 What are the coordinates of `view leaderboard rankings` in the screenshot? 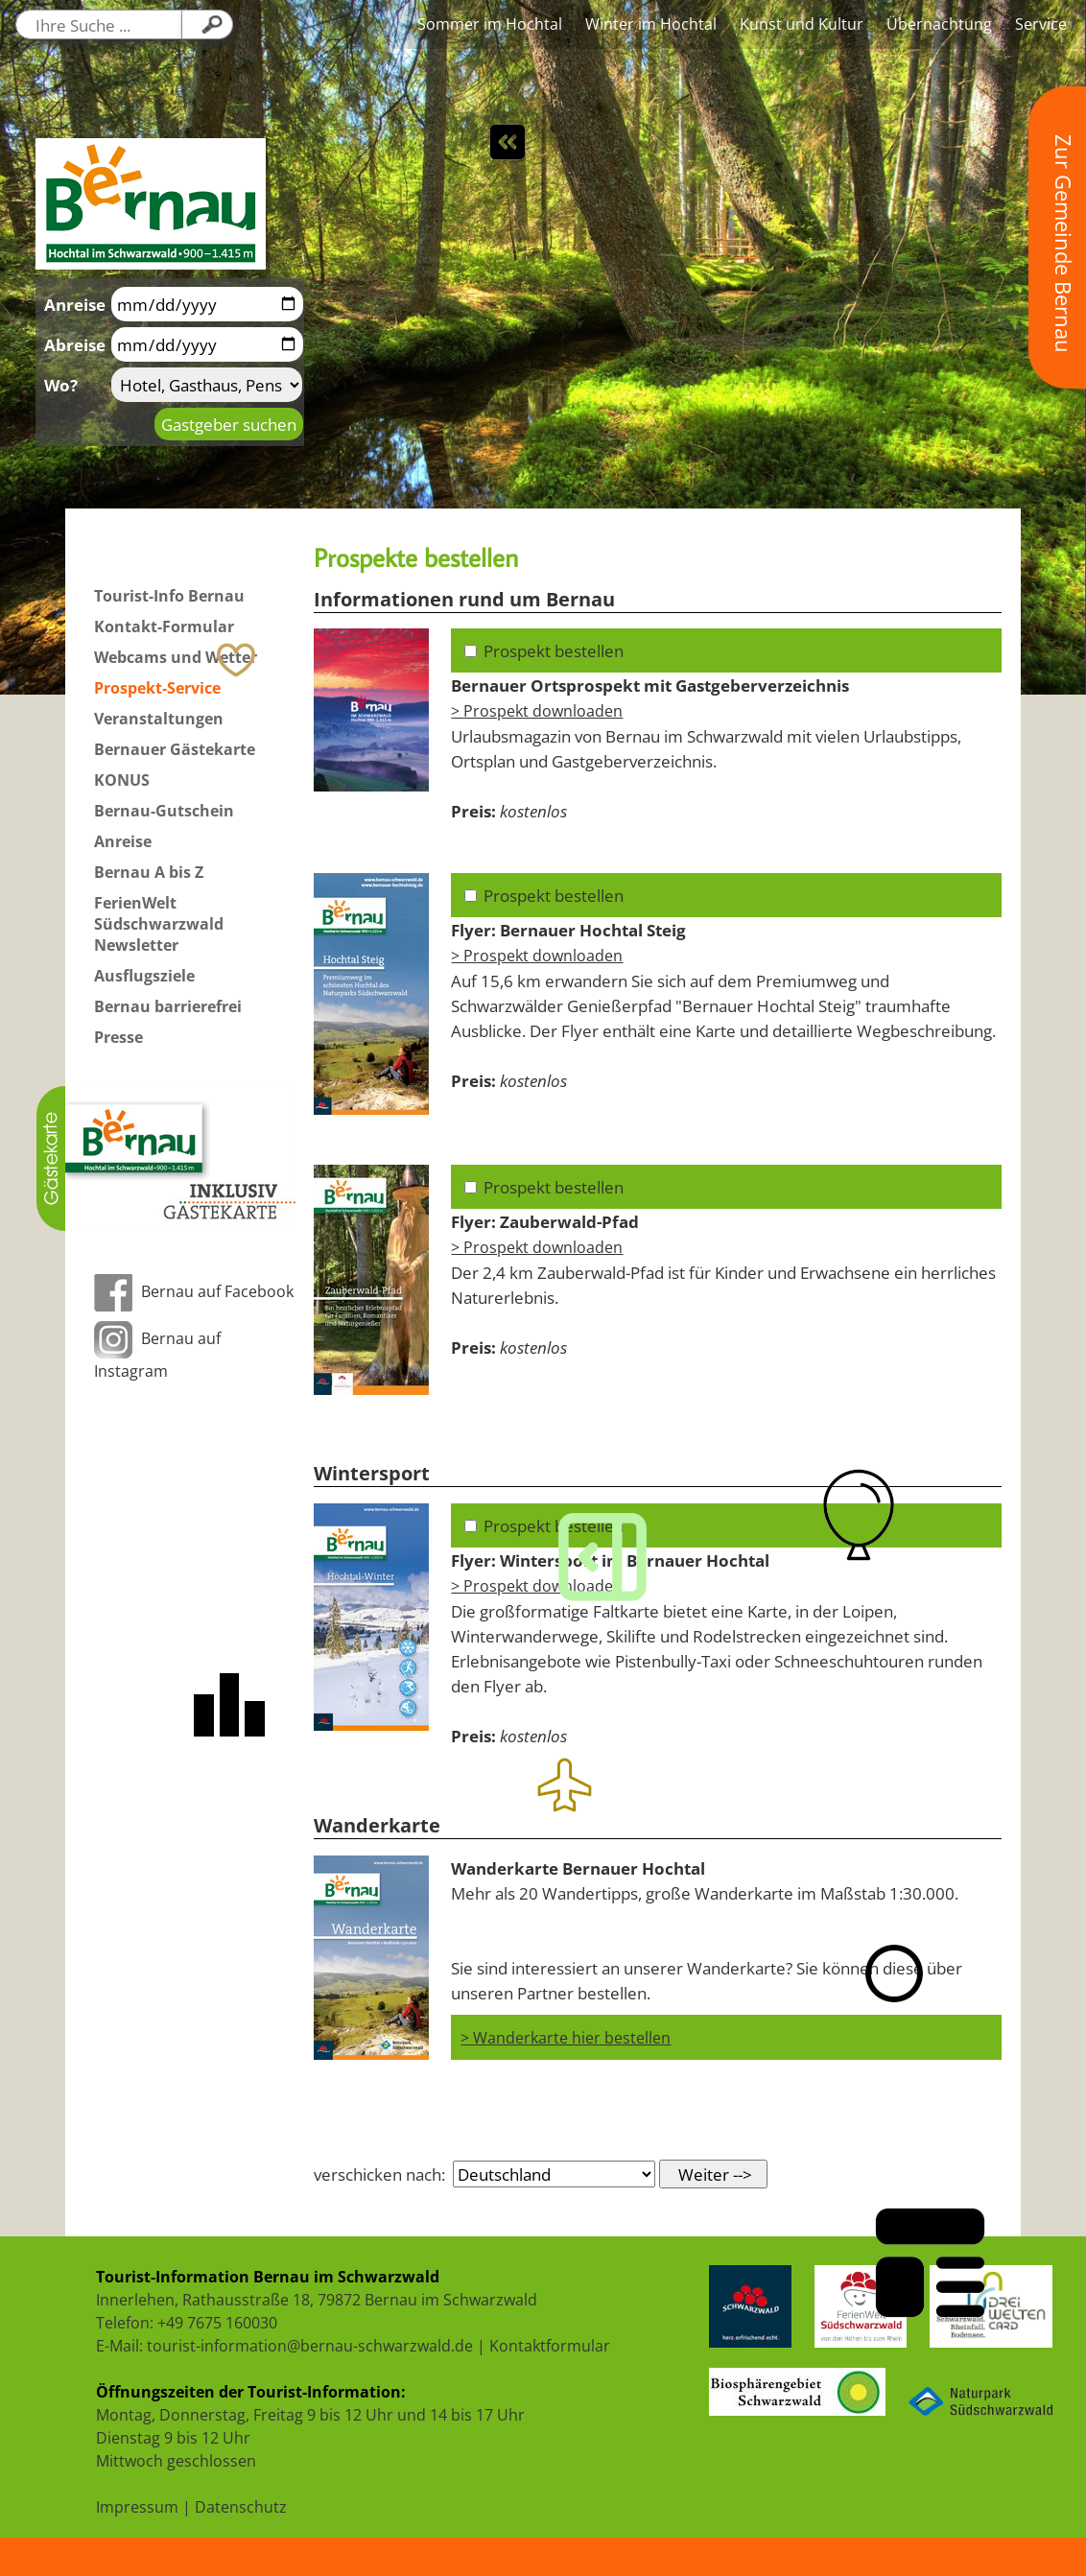 It's located at (229, 1705).